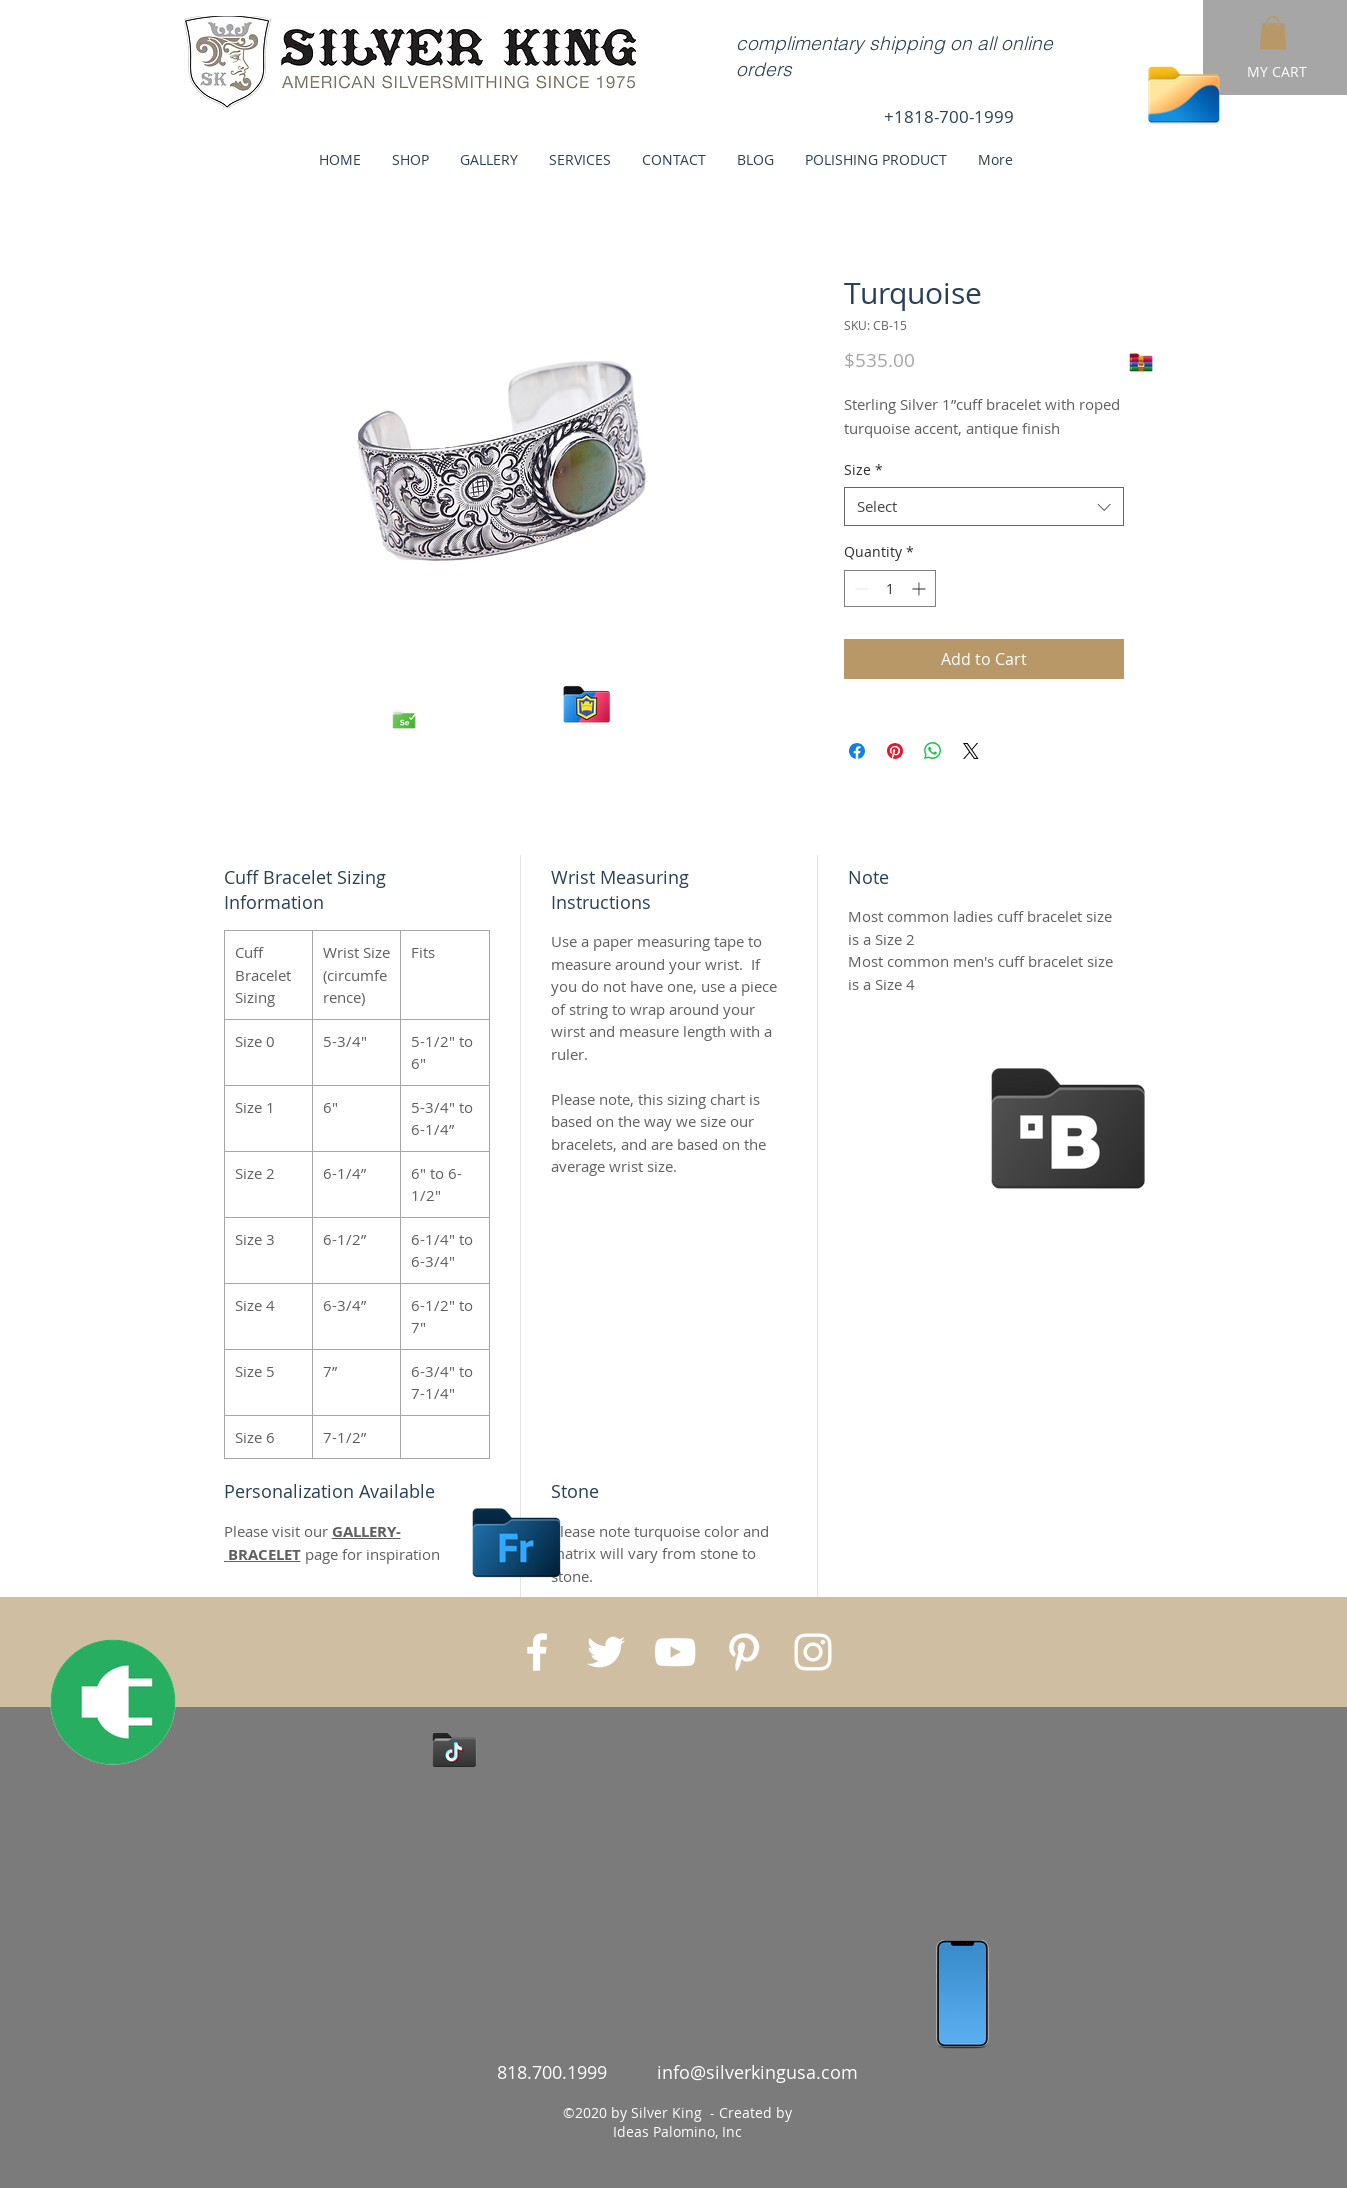 The height and width of the screenshot is (2188, 1347). I want to click on open your files folder, so click(1183, 96).